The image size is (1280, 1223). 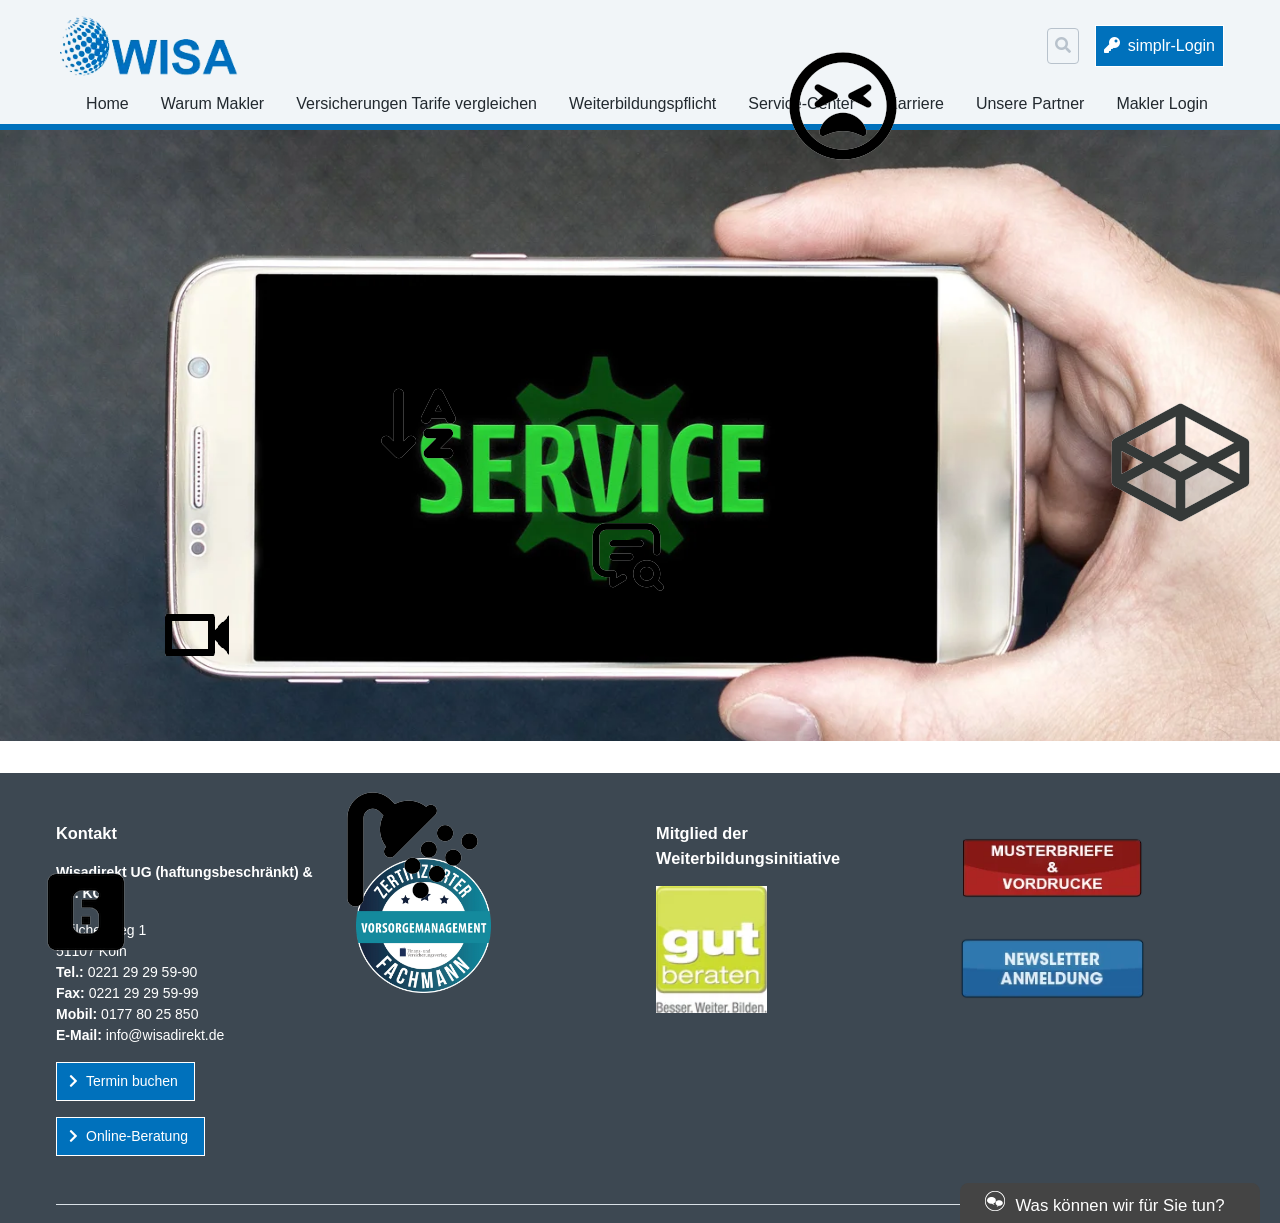 I want to click on select option 6 from a numbered list, so click(x=86, y=912).